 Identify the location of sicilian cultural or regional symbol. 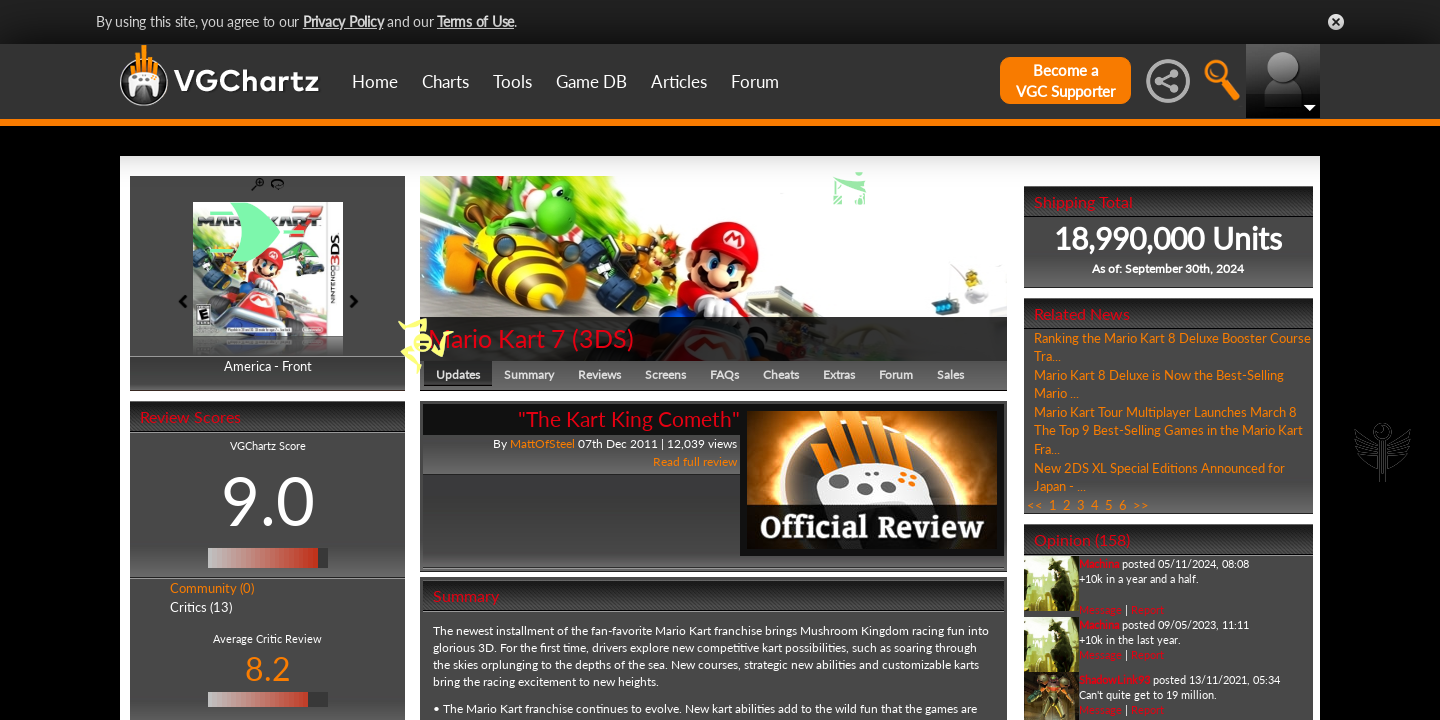
(425, 346).